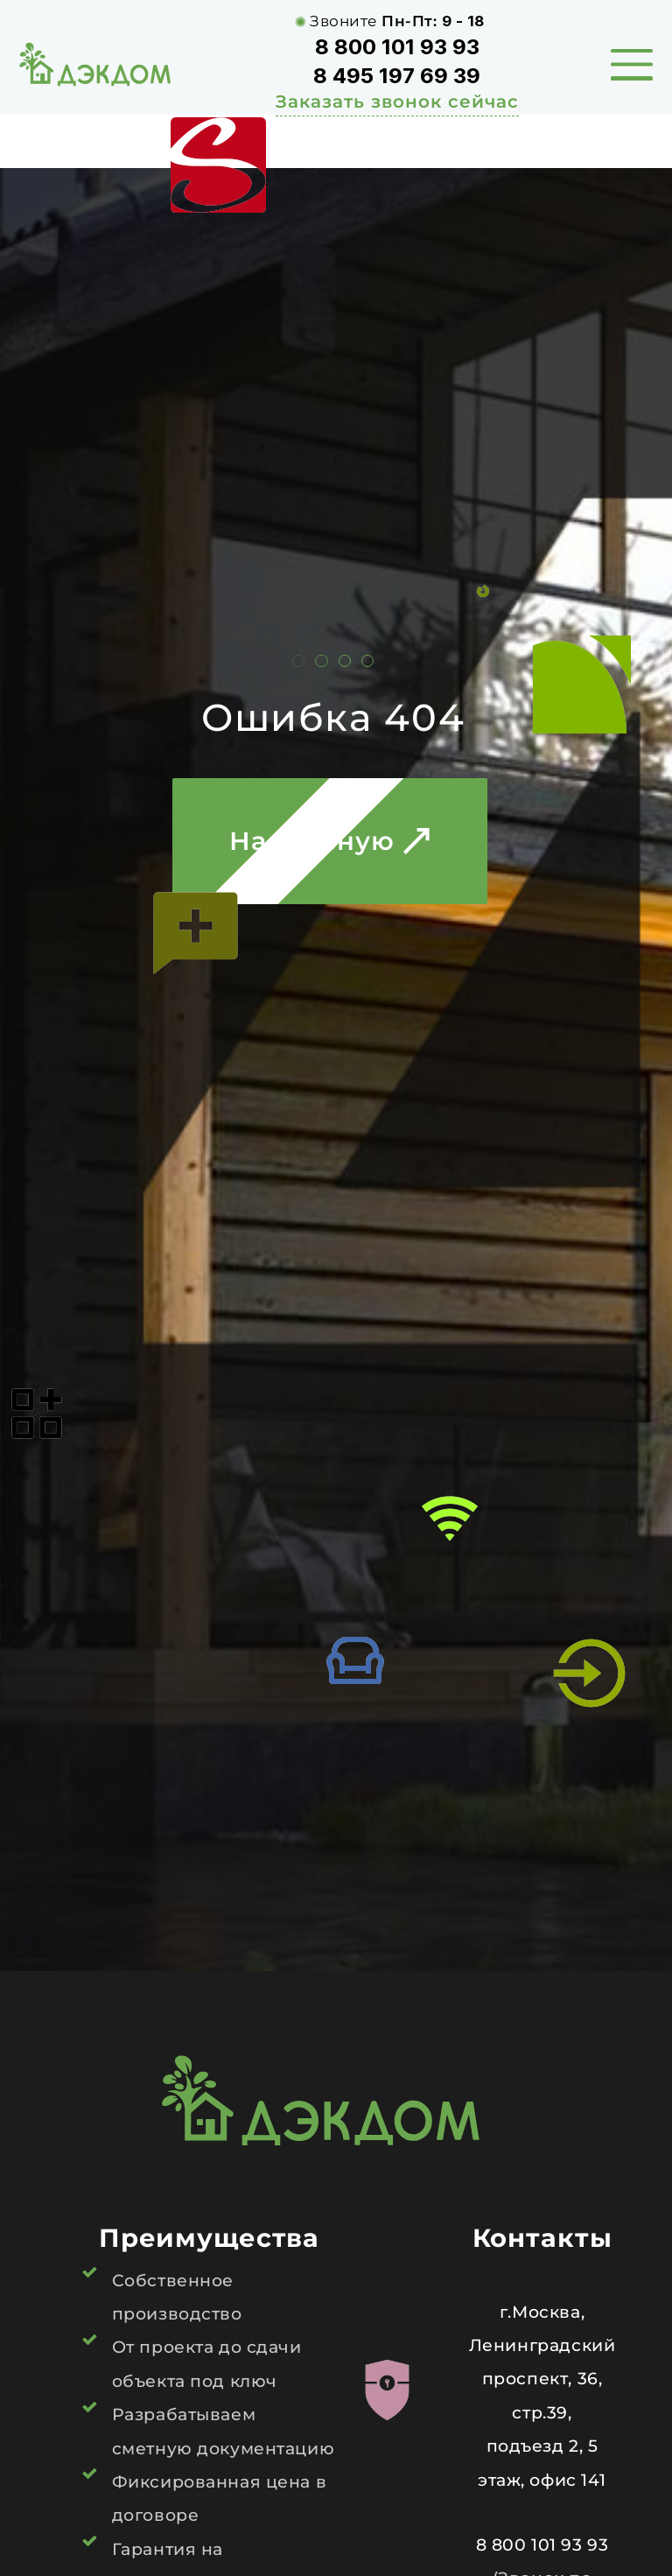  What do you see at coordinates (218, 165) in the screenshot?
I see `visit The Spriters Resource website` at bounding box center [218, 165].